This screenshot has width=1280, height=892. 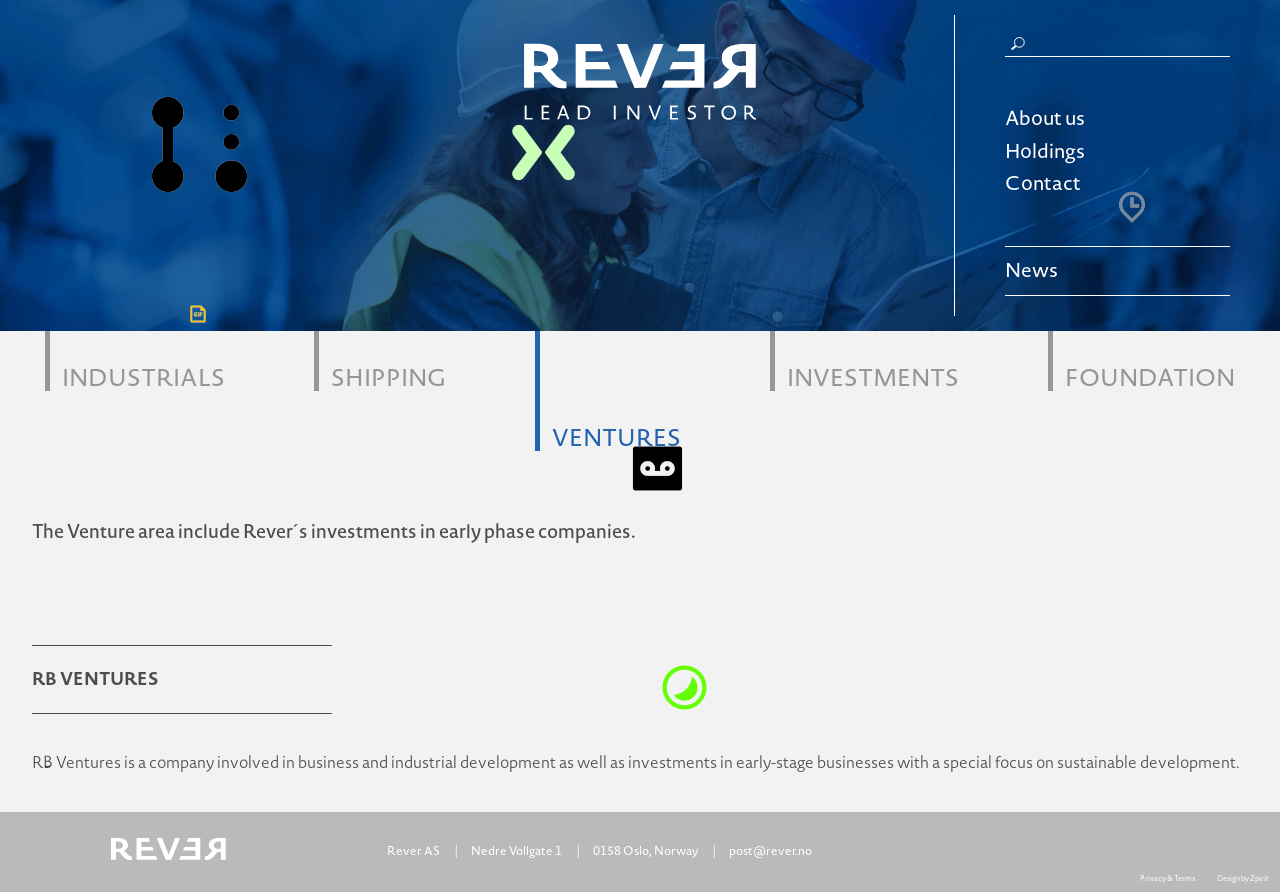 I want to click on indicates a draft pull request in a git repository, so click(x=199, y=144).